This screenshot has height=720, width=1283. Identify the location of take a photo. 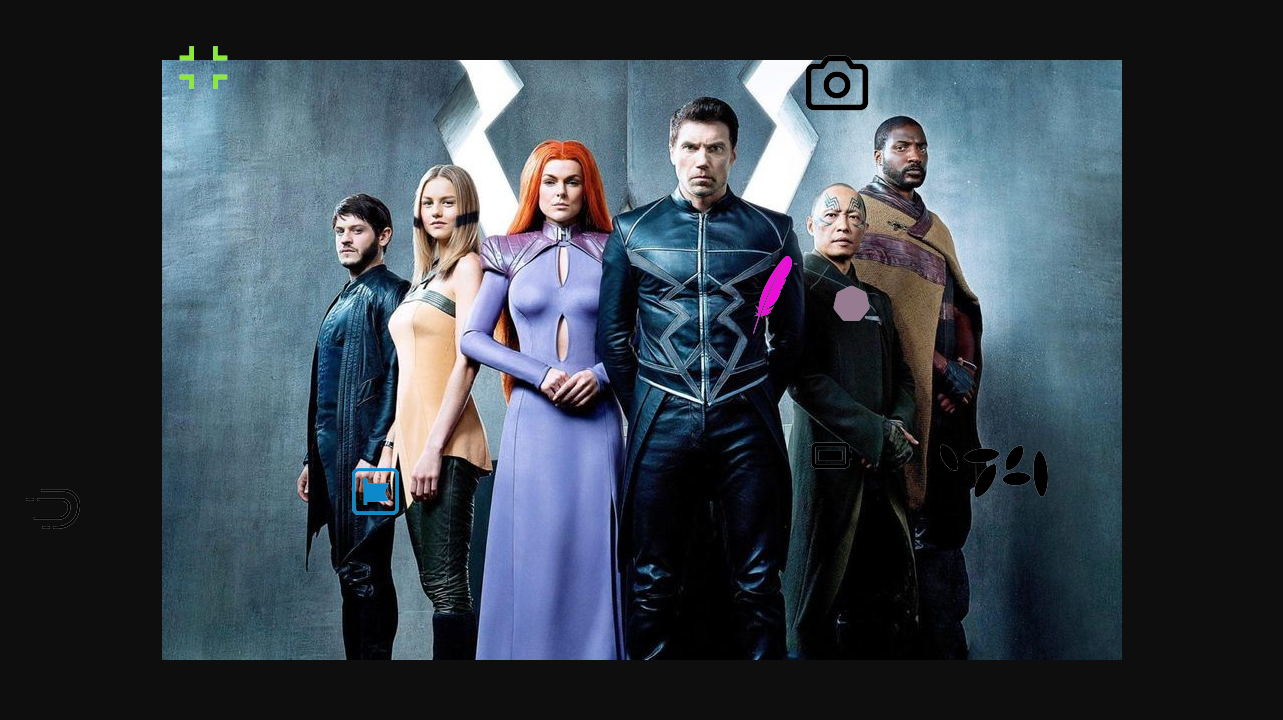
(837, 83).